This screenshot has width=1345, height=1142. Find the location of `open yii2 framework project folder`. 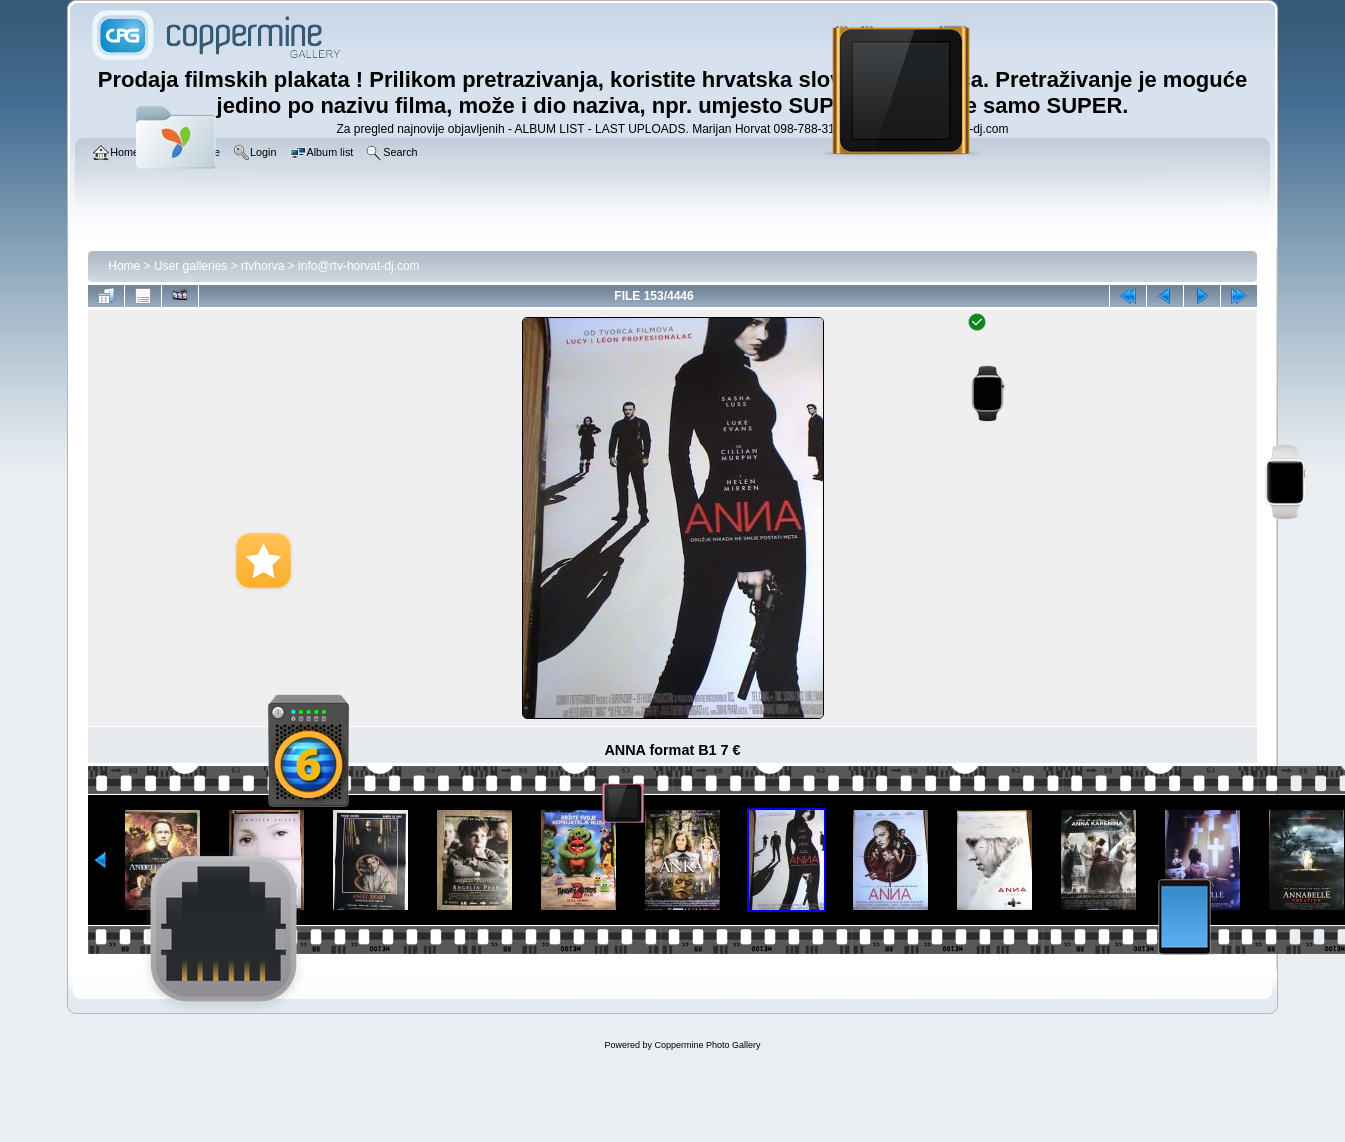

open yii2 framework project folder is located at coordinates (175, 139).